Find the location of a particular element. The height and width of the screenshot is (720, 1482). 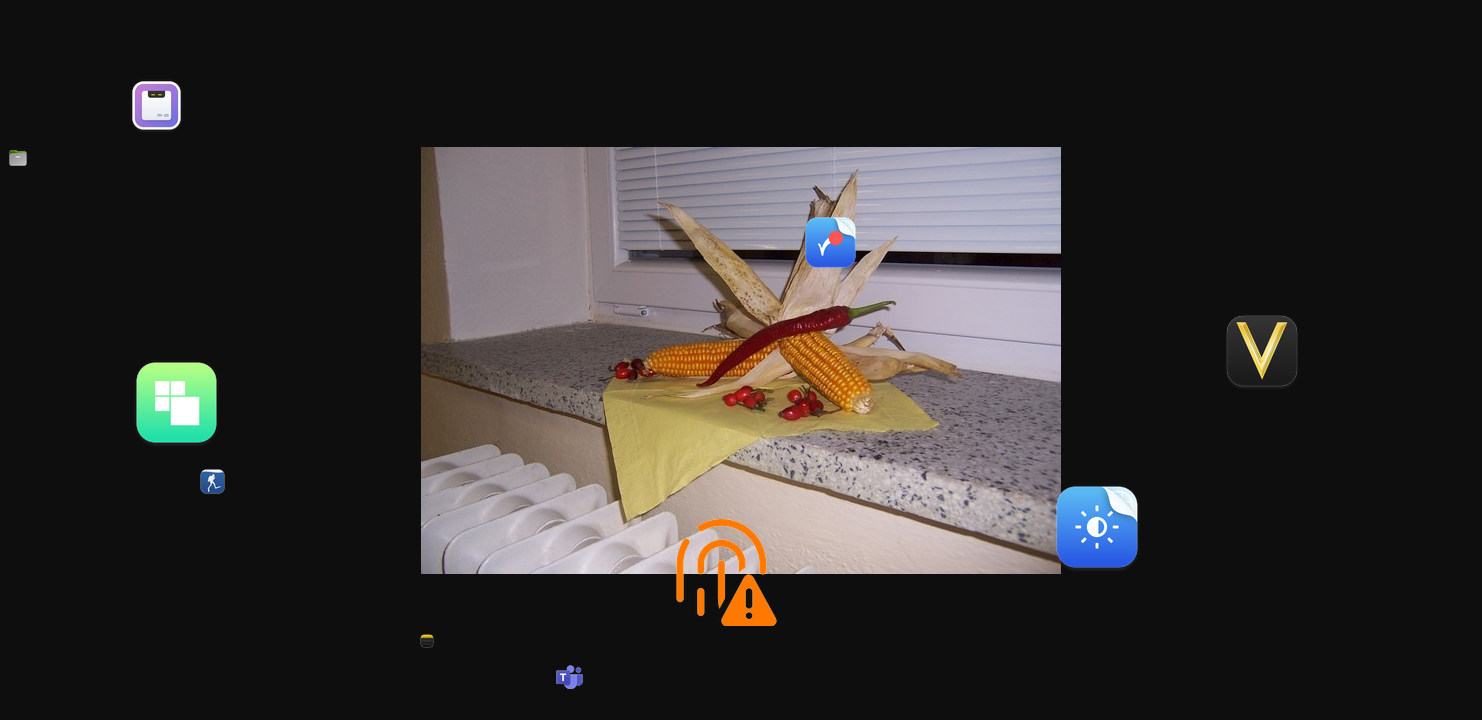

open window tiling and arrangement controls is located at coordinates (176, 402).